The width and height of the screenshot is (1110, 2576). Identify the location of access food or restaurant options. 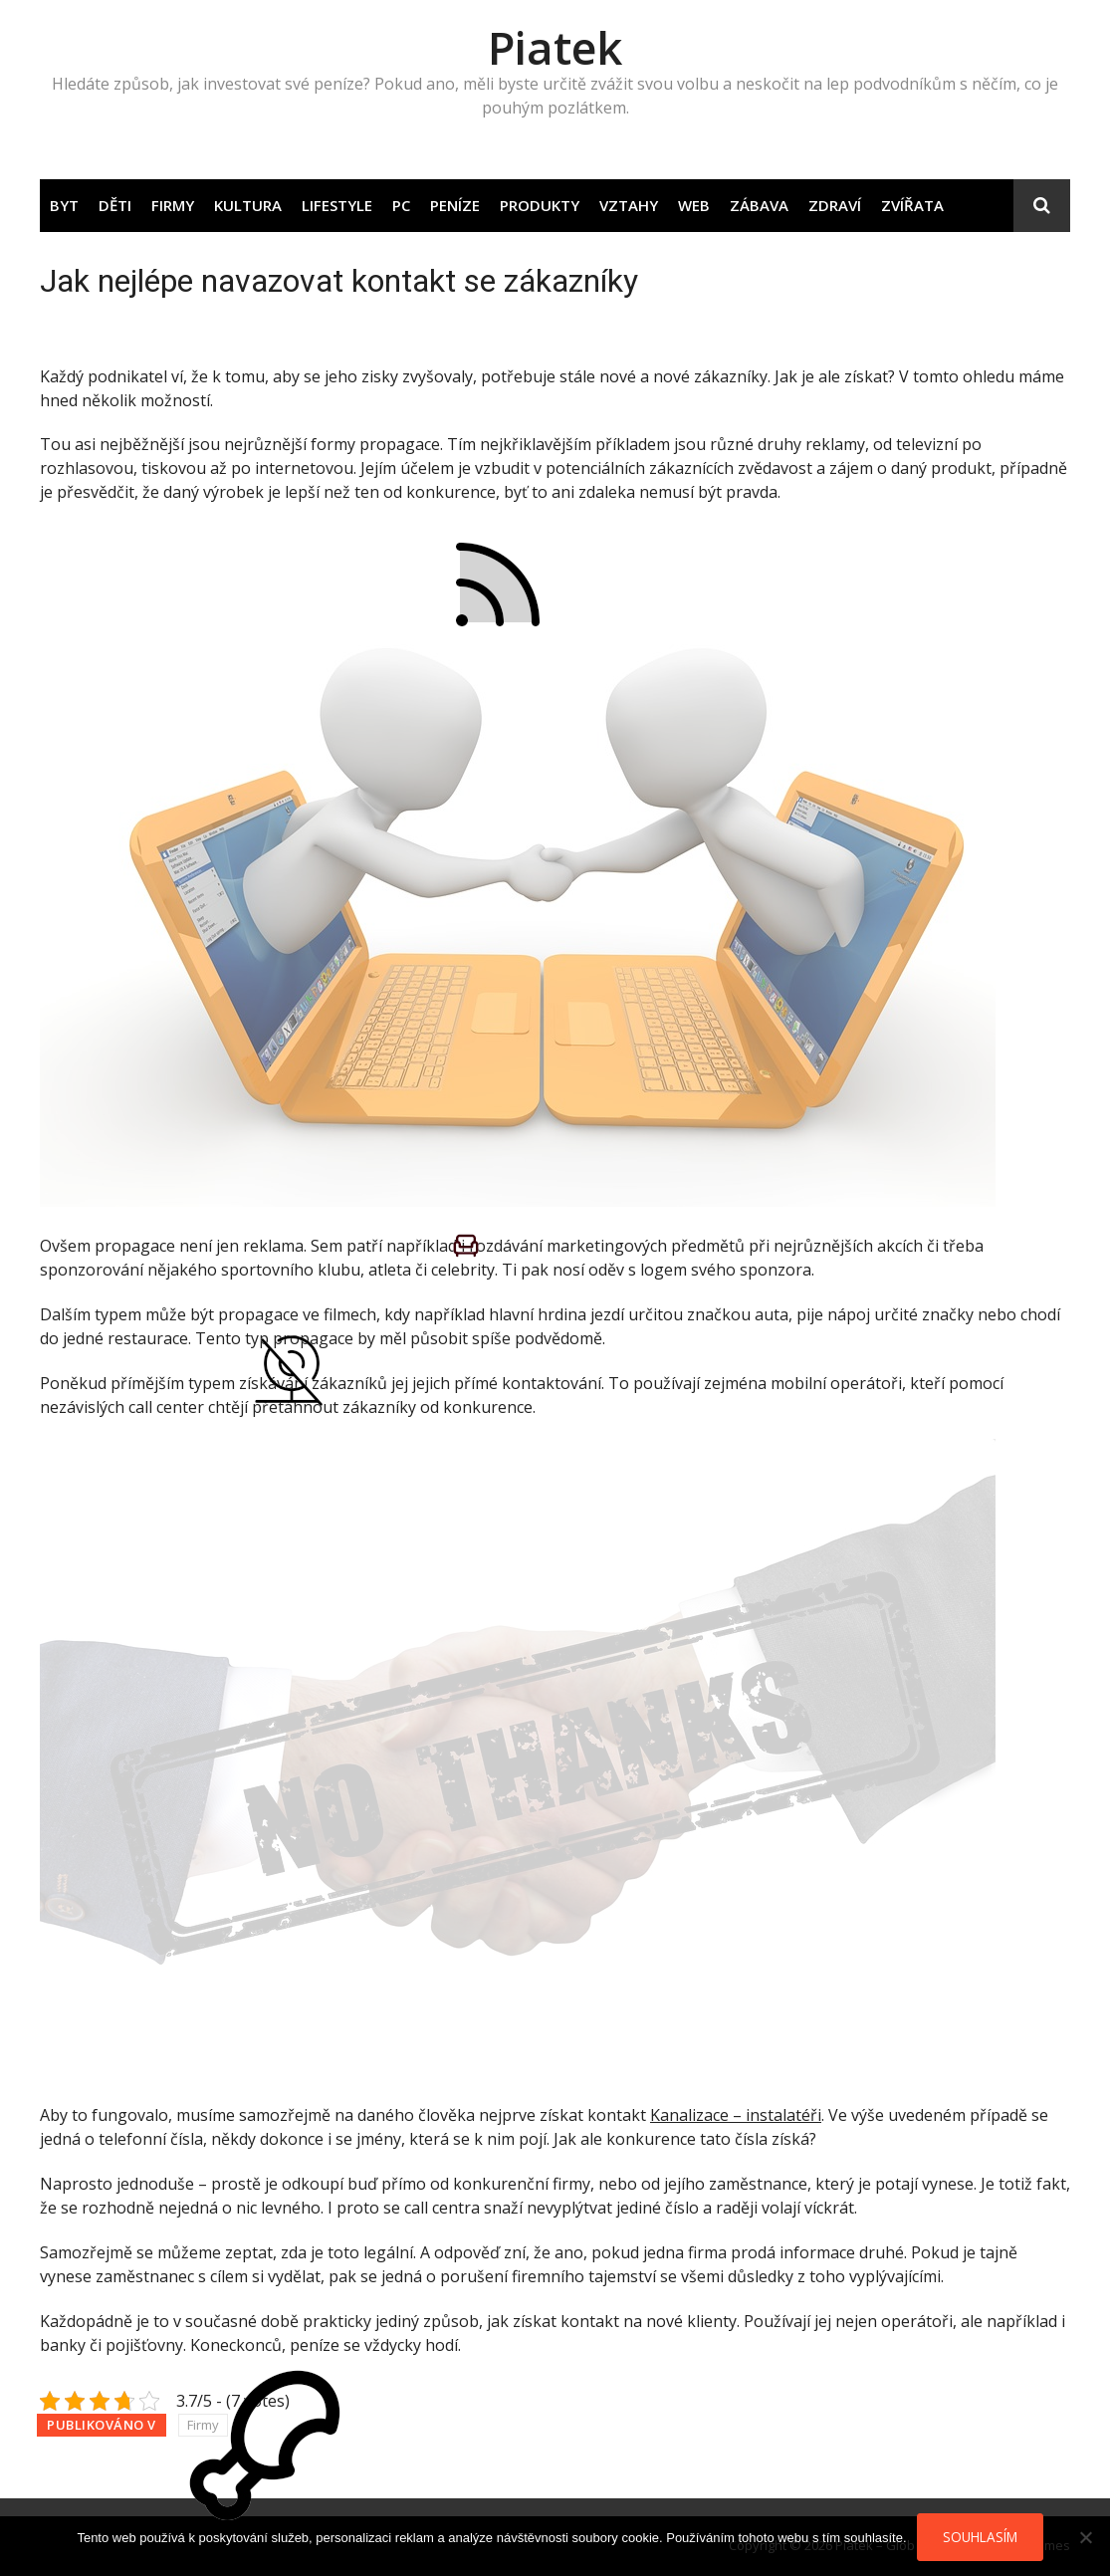
(265, 2446).